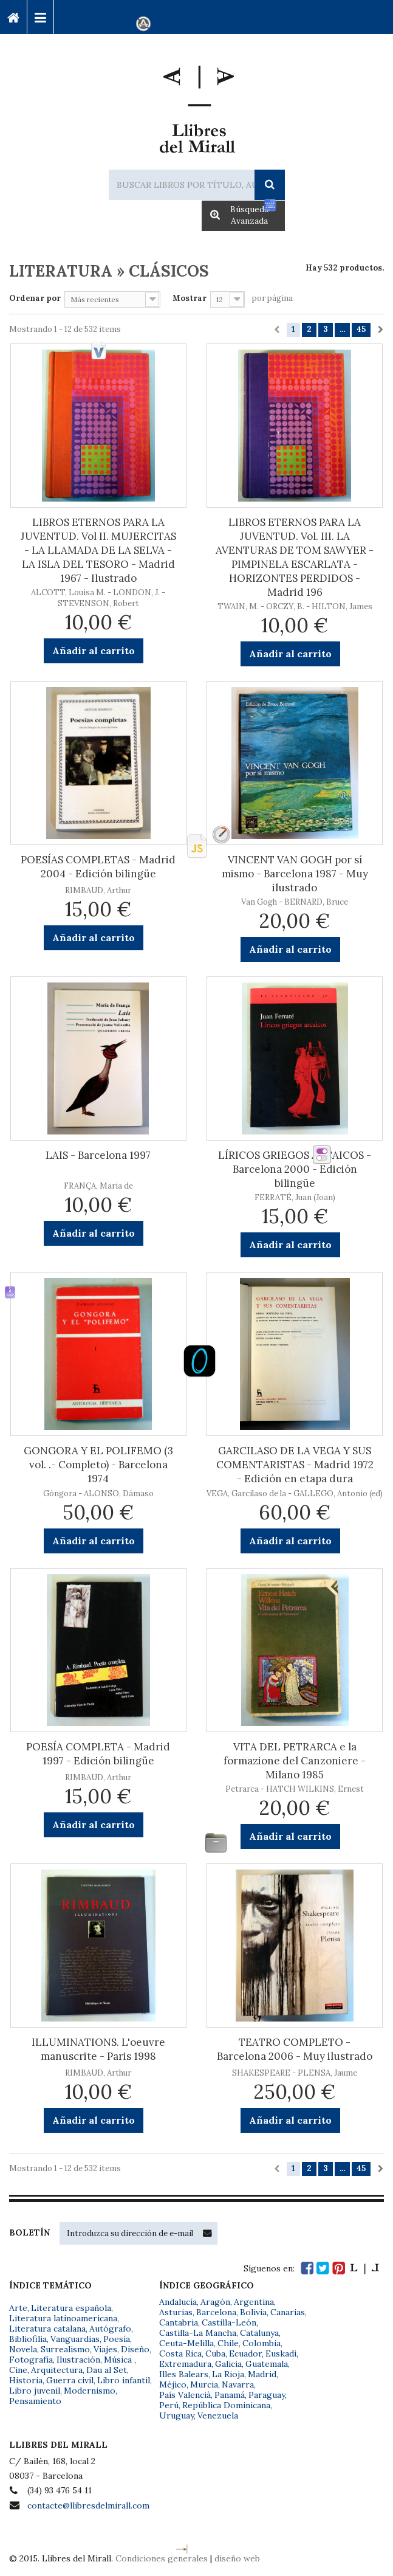 The height and width of the screenshot is (2576, 393). What do you see at coordinates (199, 1361) in the screenshot?
I see `open the portal app` at bounding box center [199, 1361].